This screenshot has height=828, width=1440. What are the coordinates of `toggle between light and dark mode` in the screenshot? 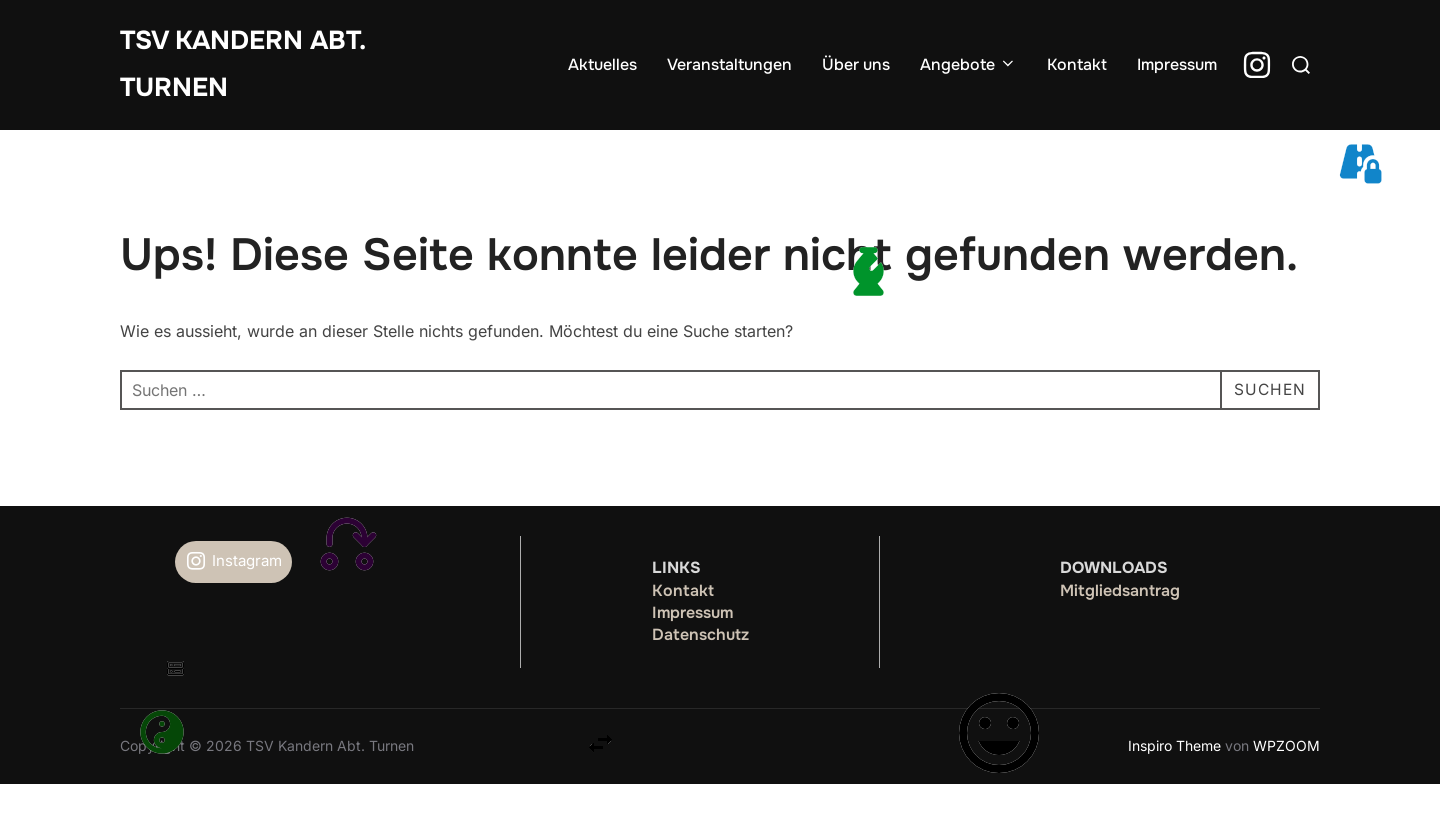 It's located at (162, 732).